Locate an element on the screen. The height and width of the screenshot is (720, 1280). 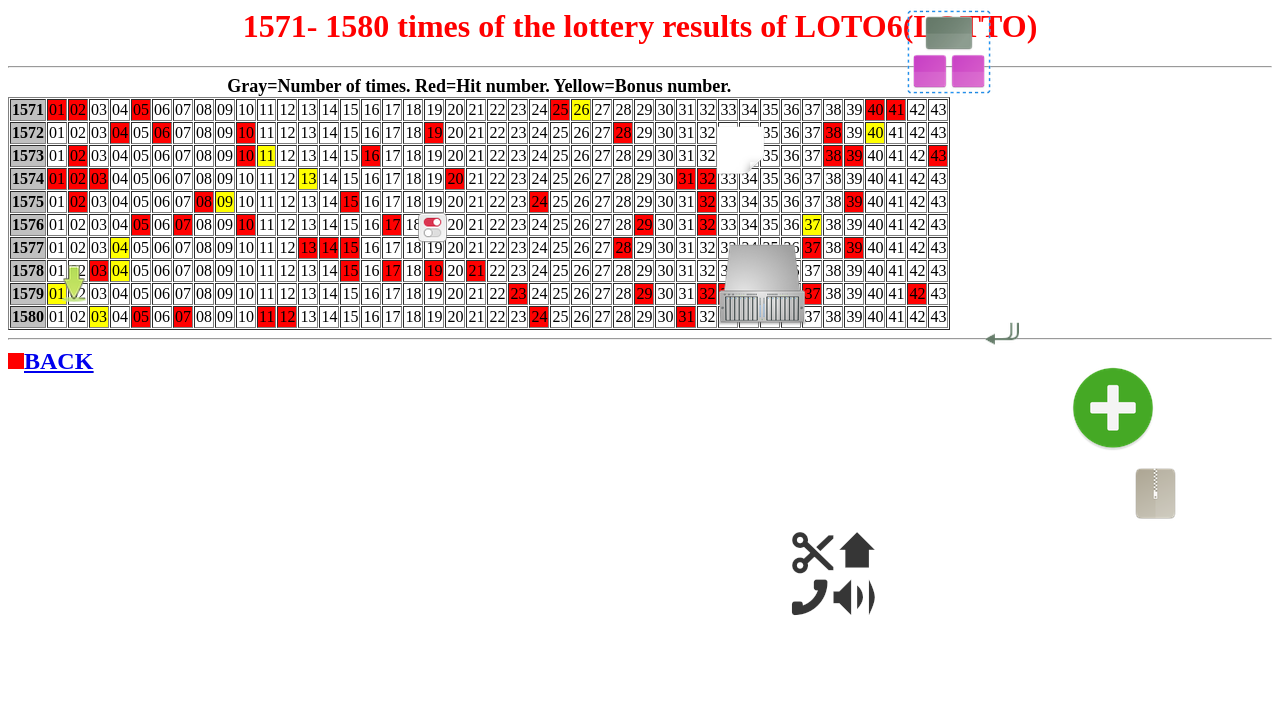
reply to all recipients of an email is located at coordinates (1001, 331).